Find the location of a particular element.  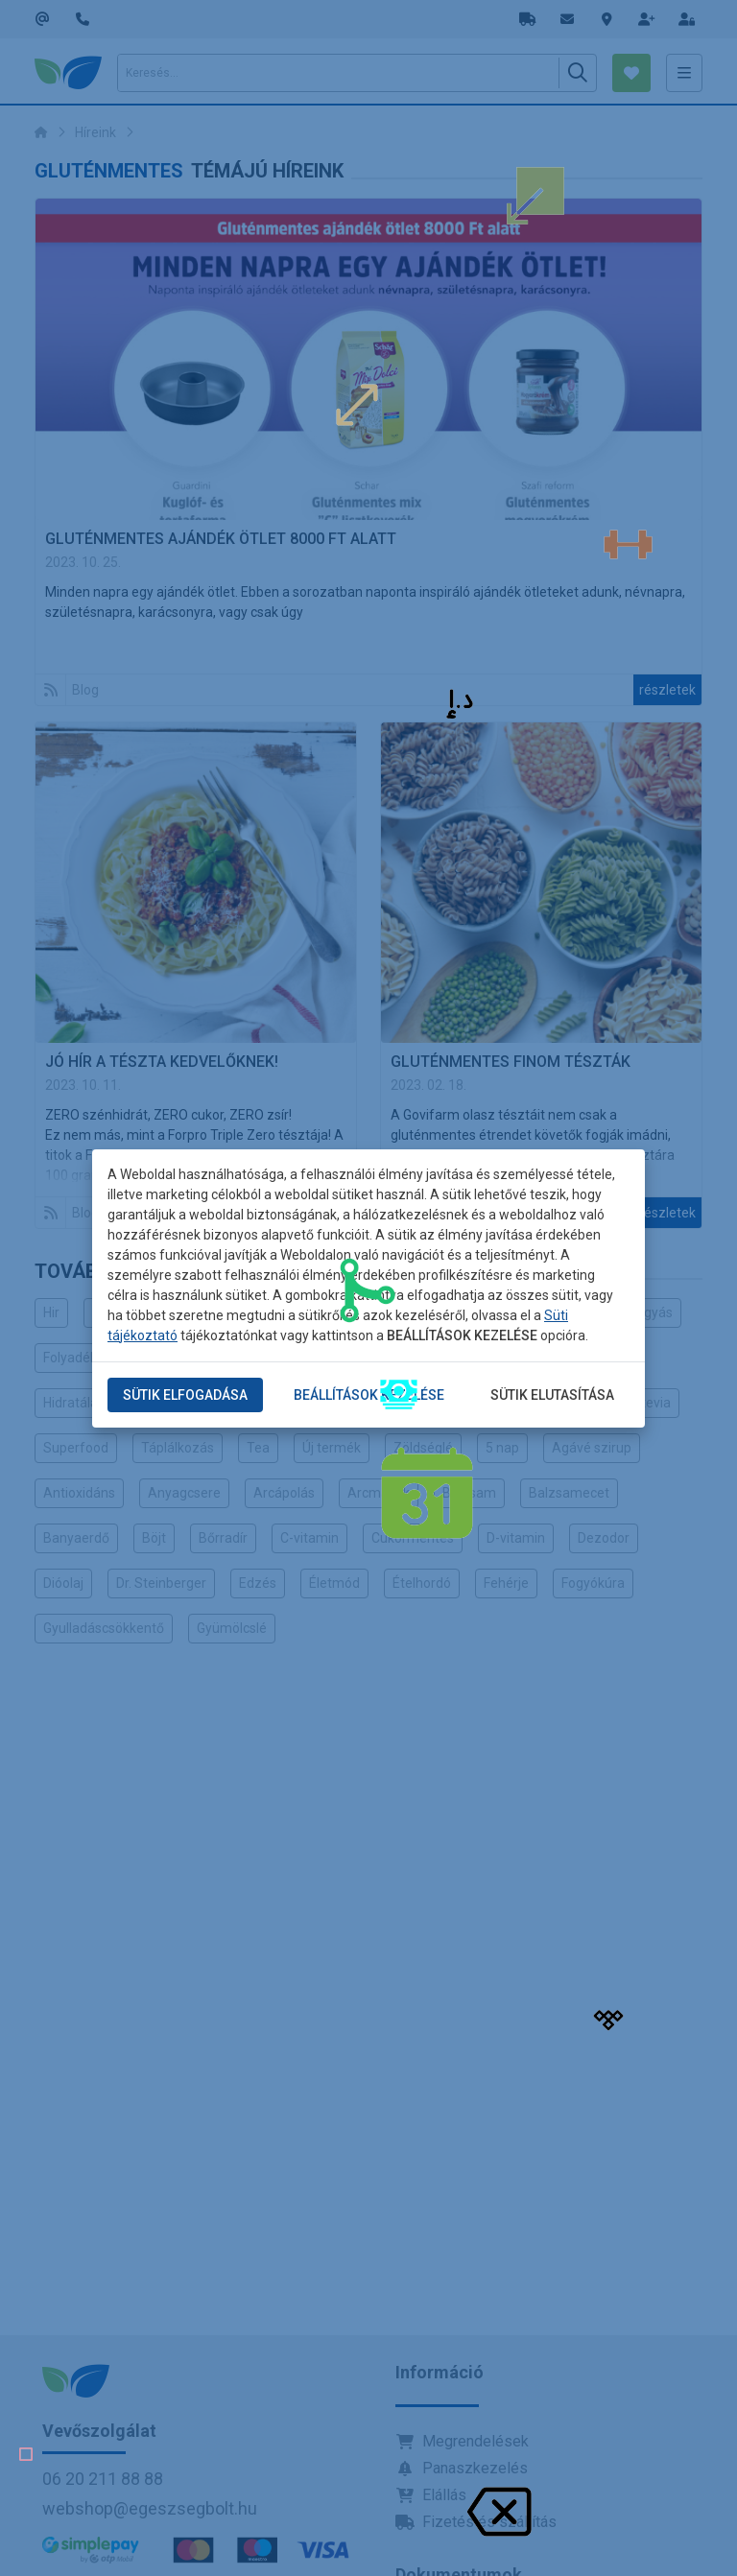

access workout or fitness features is located at coordinates (628, 544).